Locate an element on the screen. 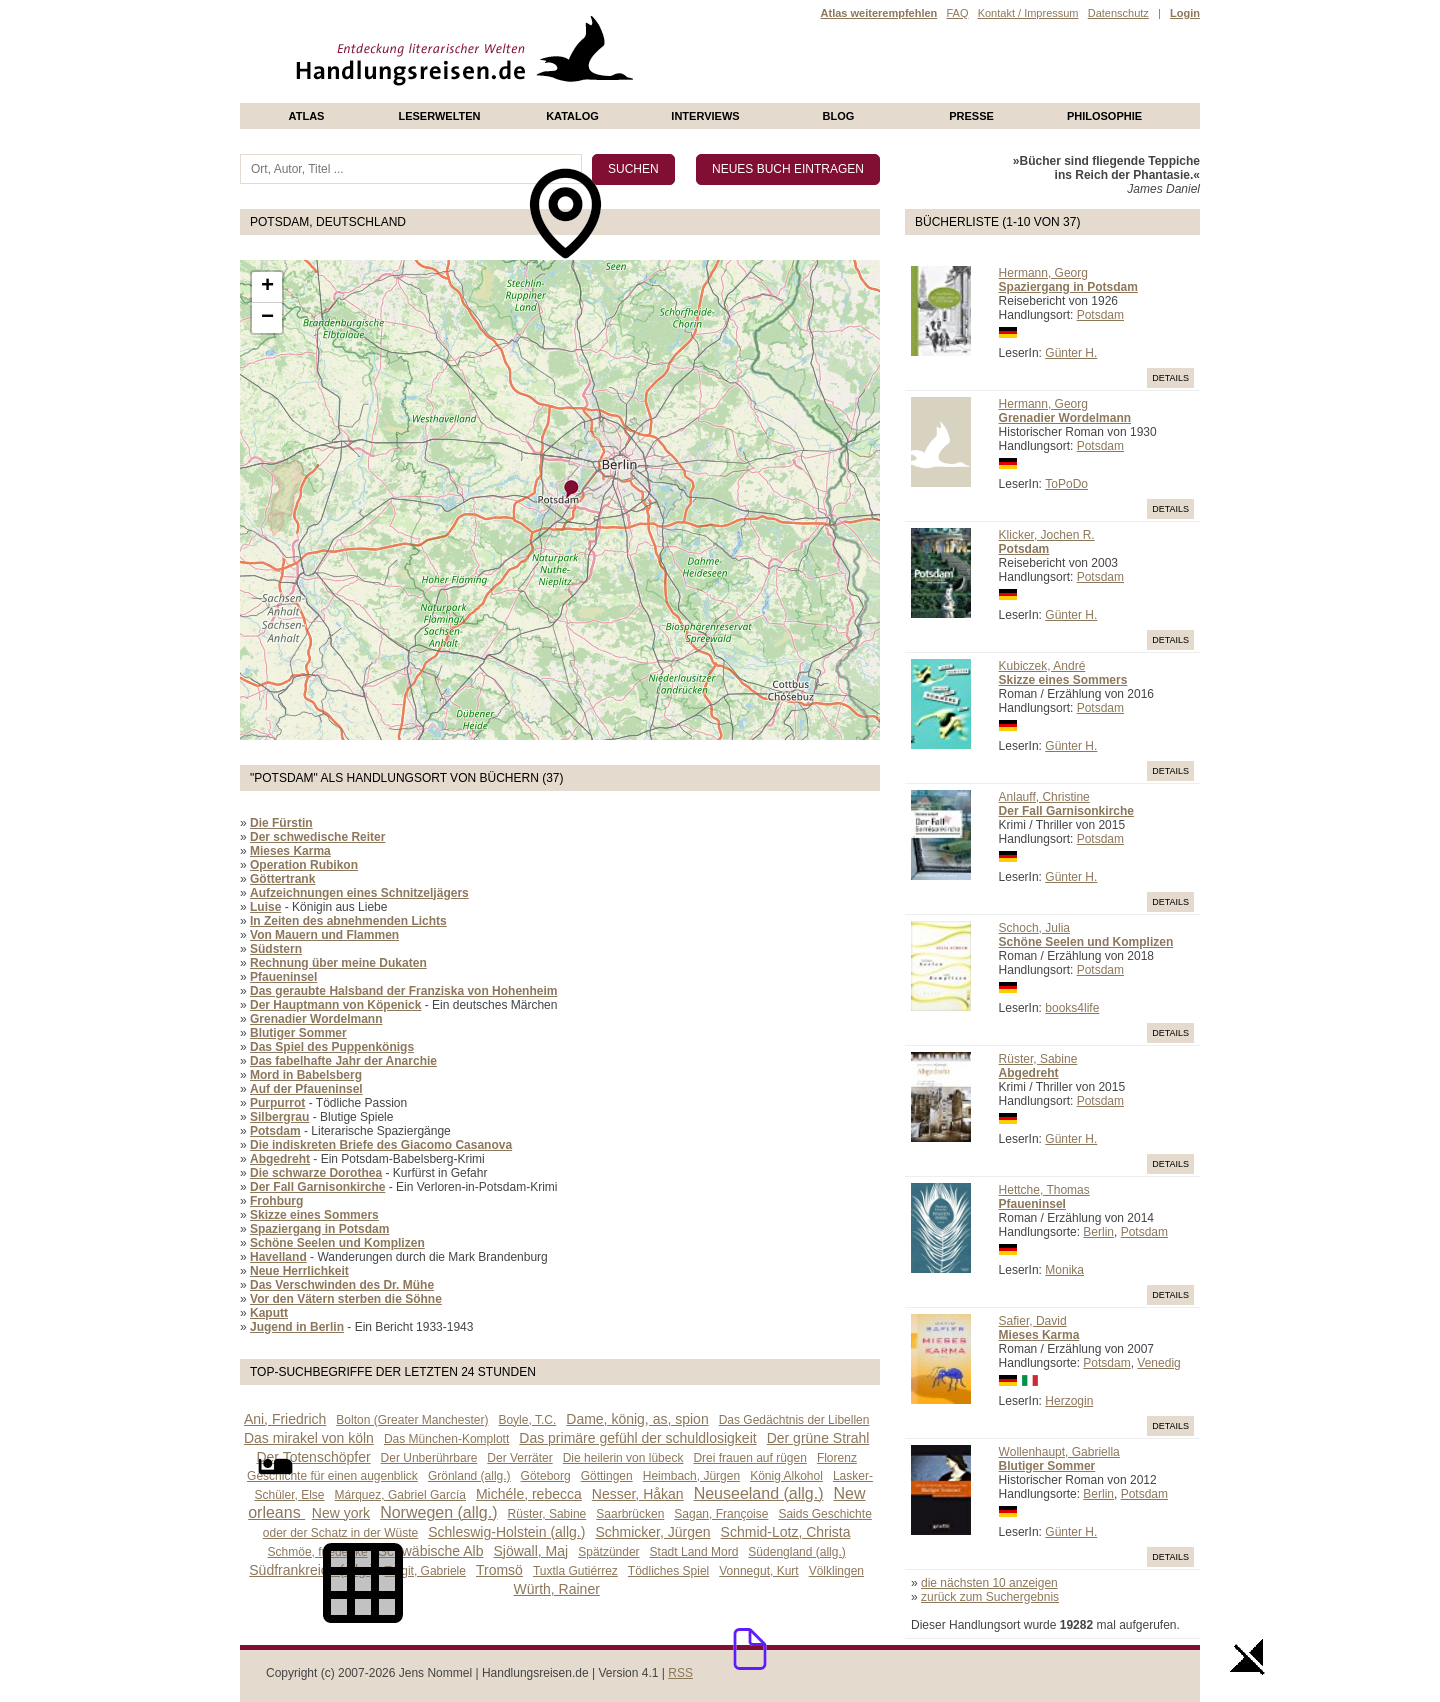 This screenshot has width=1440, height=1702. indicates no cellular signal or network connection is located at coordinates (1248, 1657).